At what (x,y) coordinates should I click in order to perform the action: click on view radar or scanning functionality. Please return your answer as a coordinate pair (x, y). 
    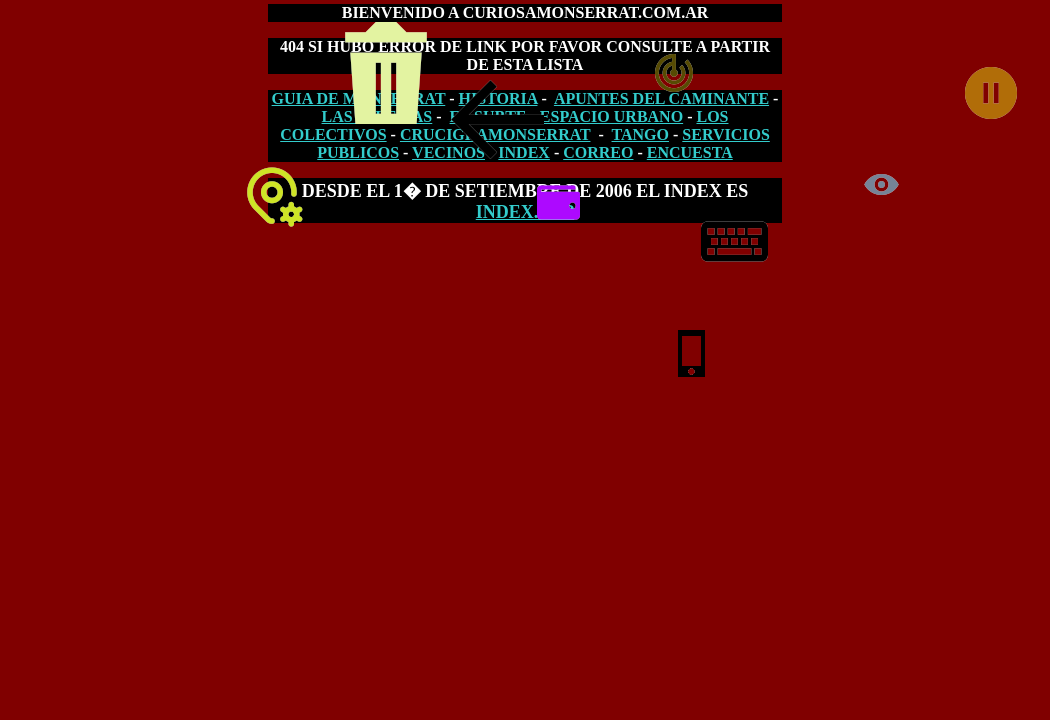
    Looking at the image, I should click on (674, 73).